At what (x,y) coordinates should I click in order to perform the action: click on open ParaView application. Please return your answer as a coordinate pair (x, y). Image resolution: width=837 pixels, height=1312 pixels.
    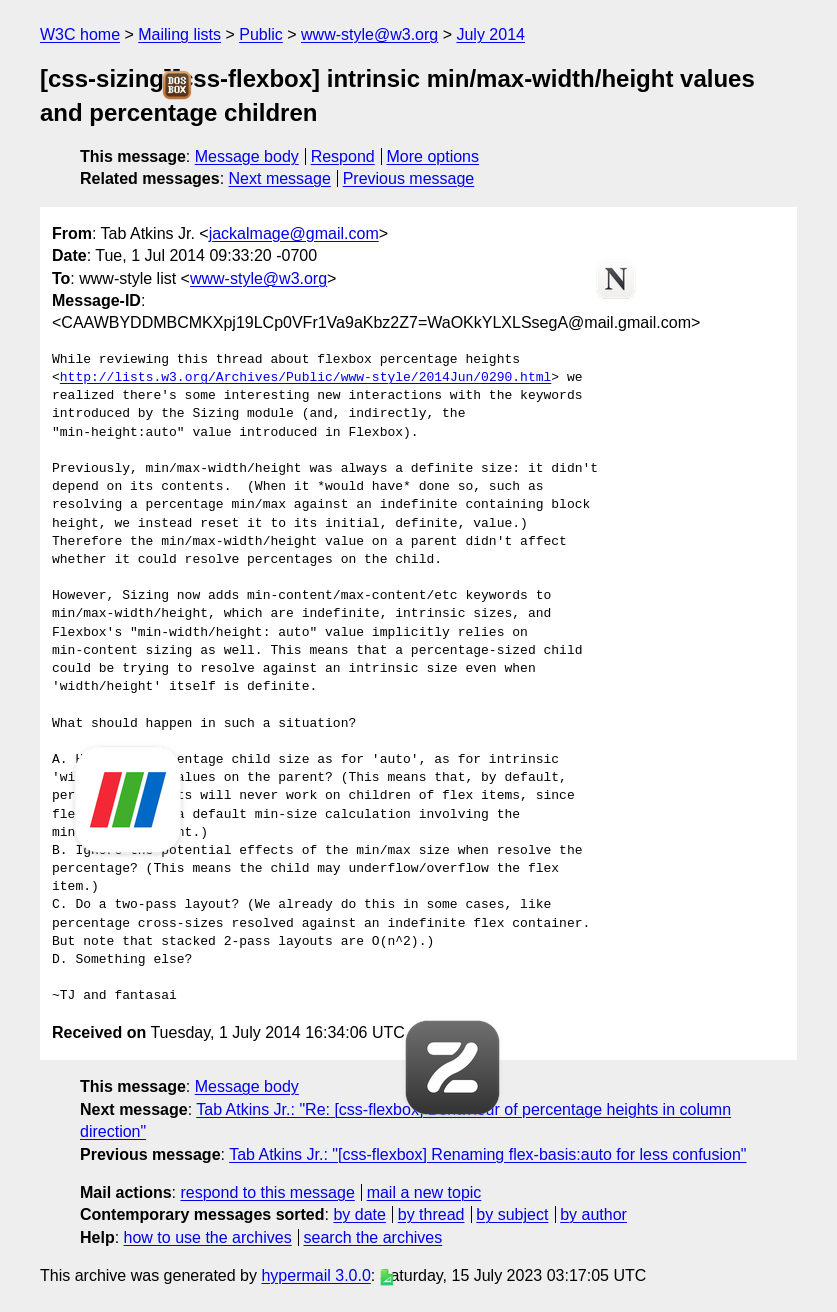
    Looking at the image, I should click on (128, 801).